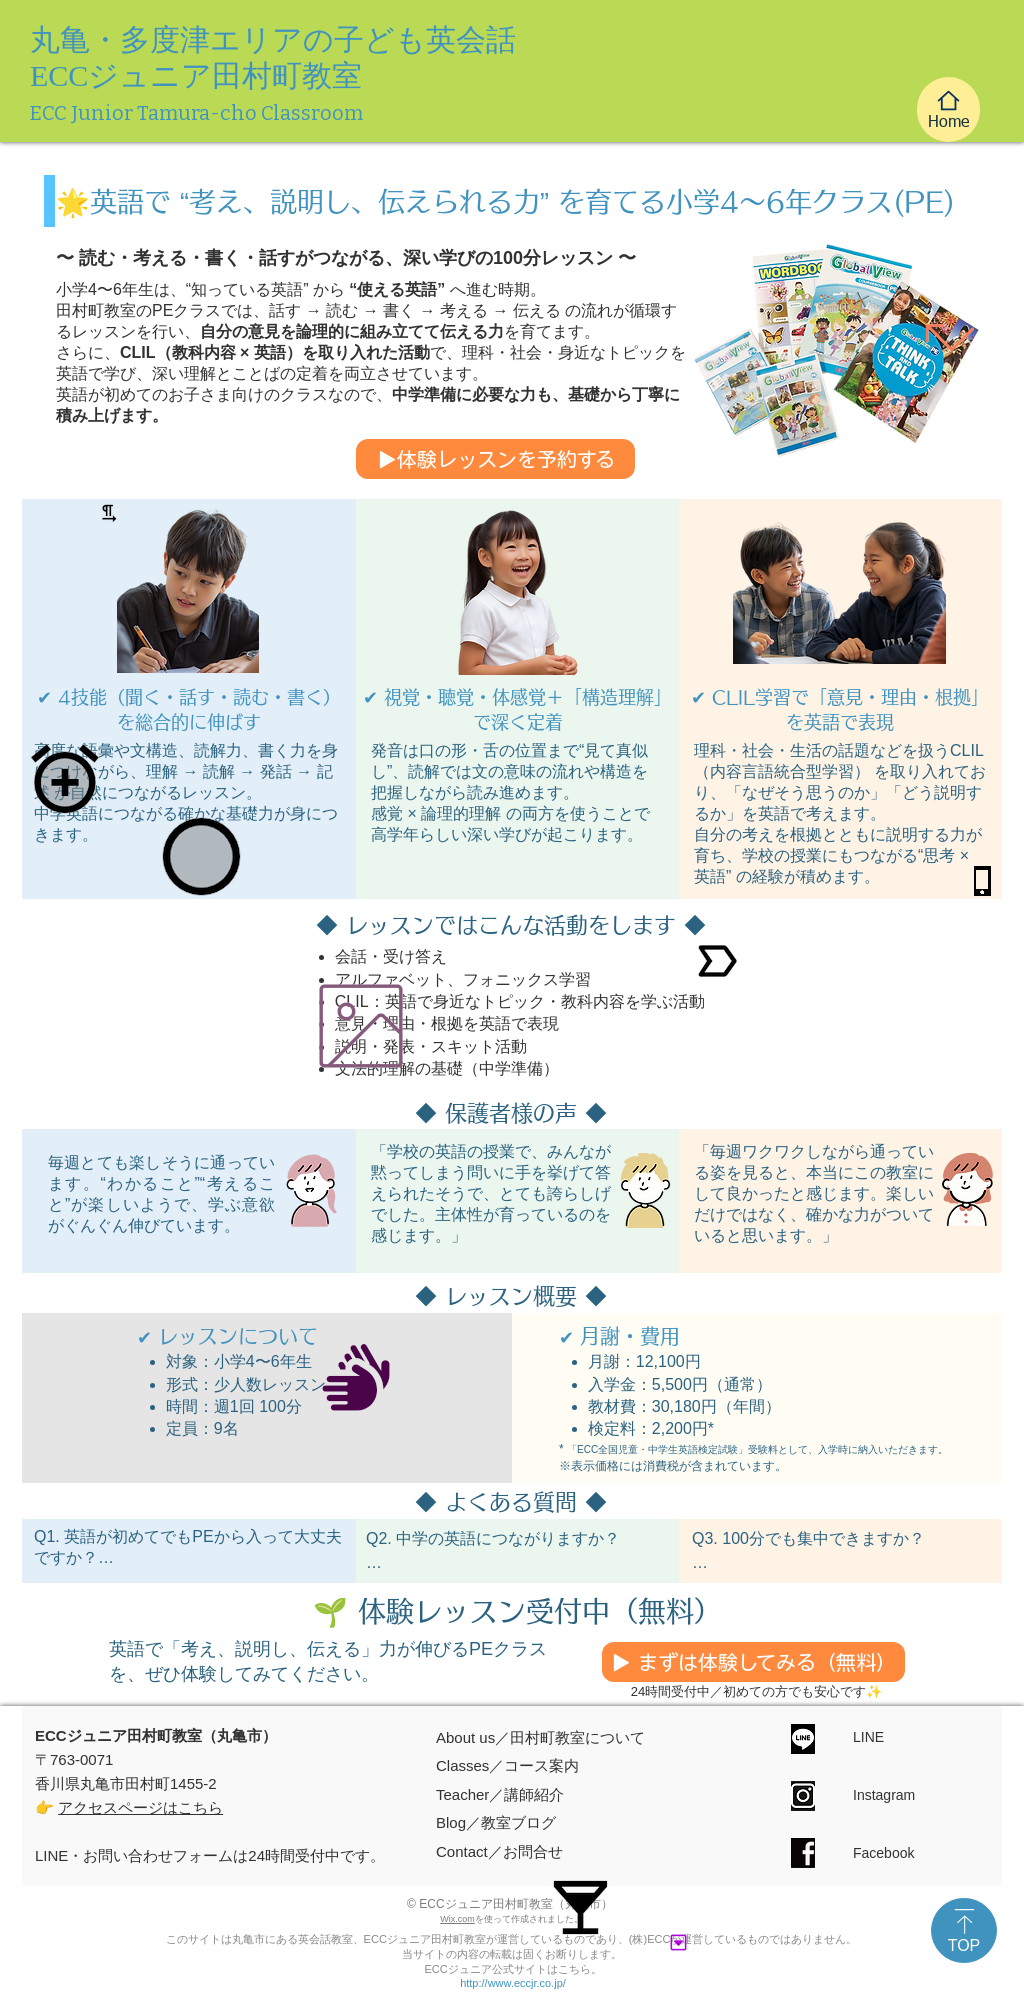  I want to click on indicates sign language or accessibility features, so click(356, 1377).